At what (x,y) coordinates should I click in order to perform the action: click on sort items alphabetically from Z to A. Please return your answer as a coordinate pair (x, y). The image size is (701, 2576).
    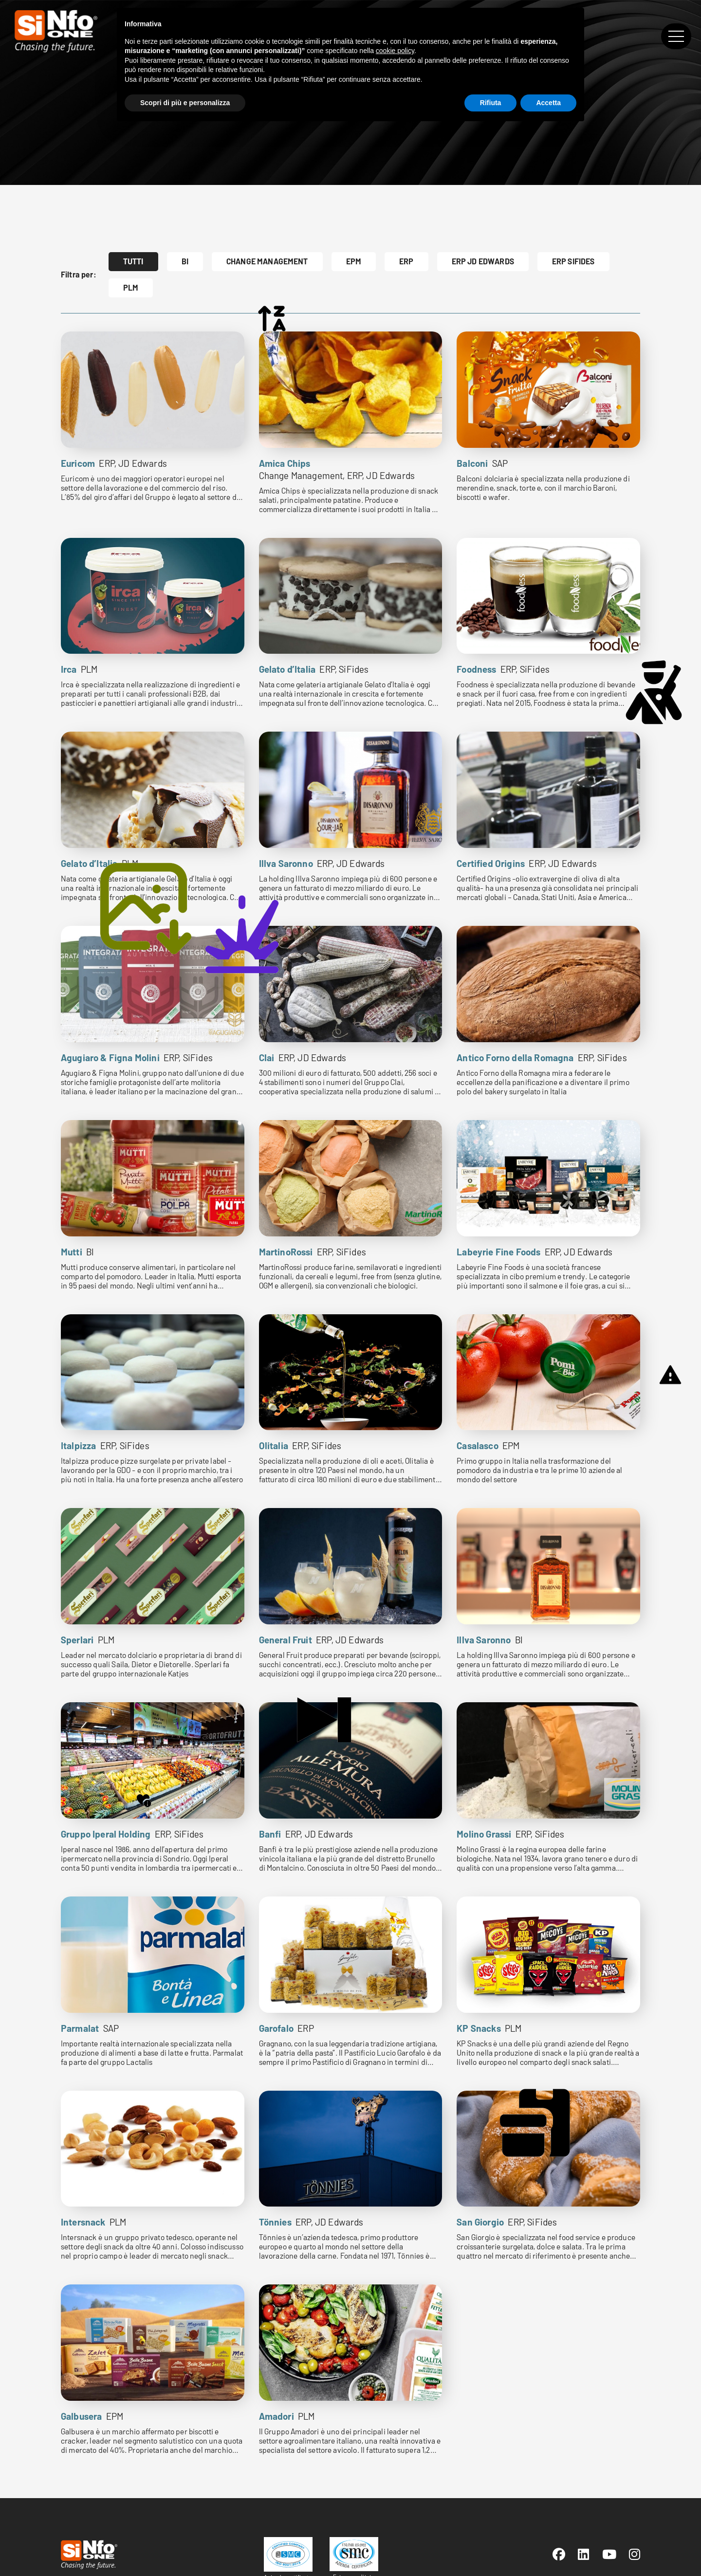
    Looking at the image, I should click on (272, 318).